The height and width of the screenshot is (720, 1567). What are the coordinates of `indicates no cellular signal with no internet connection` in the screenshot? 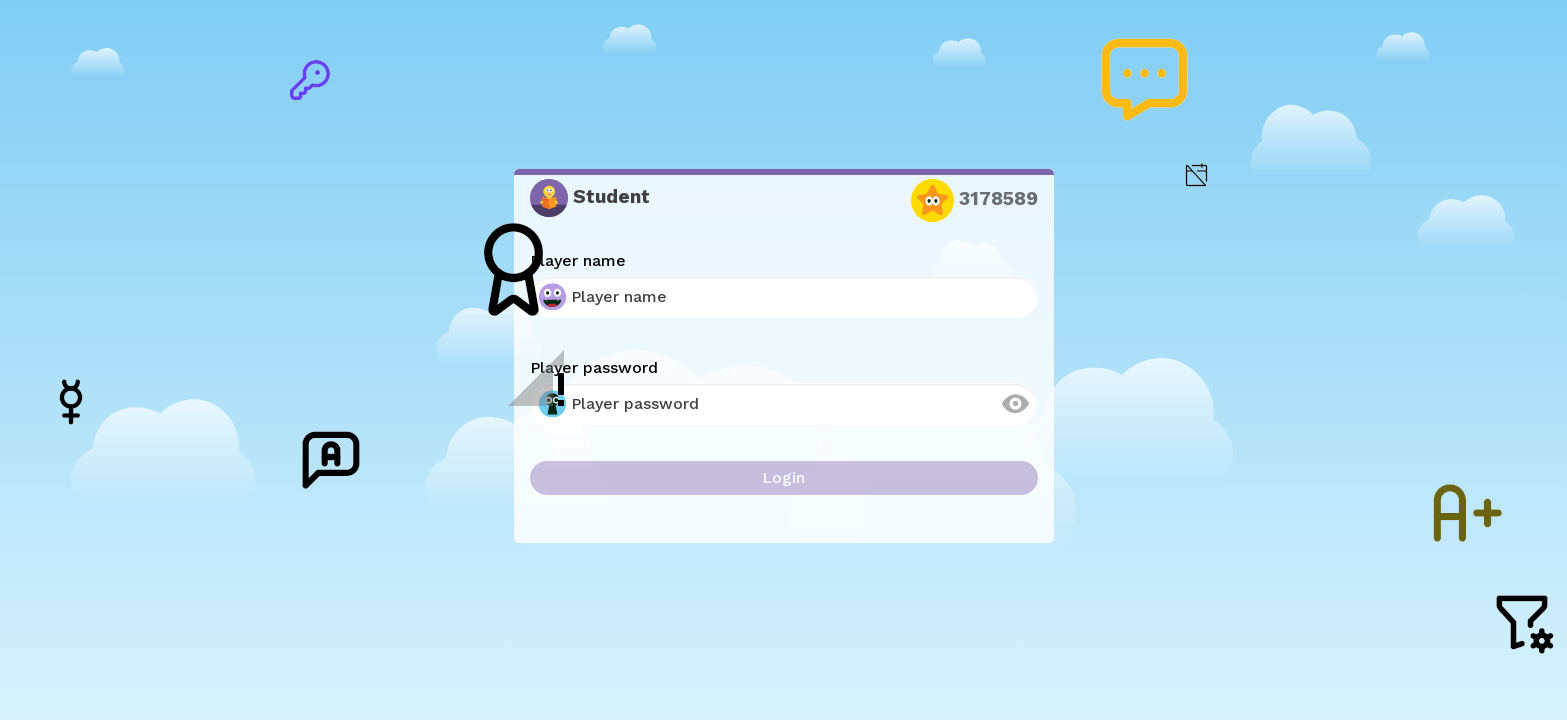 It's located at (536, 378).